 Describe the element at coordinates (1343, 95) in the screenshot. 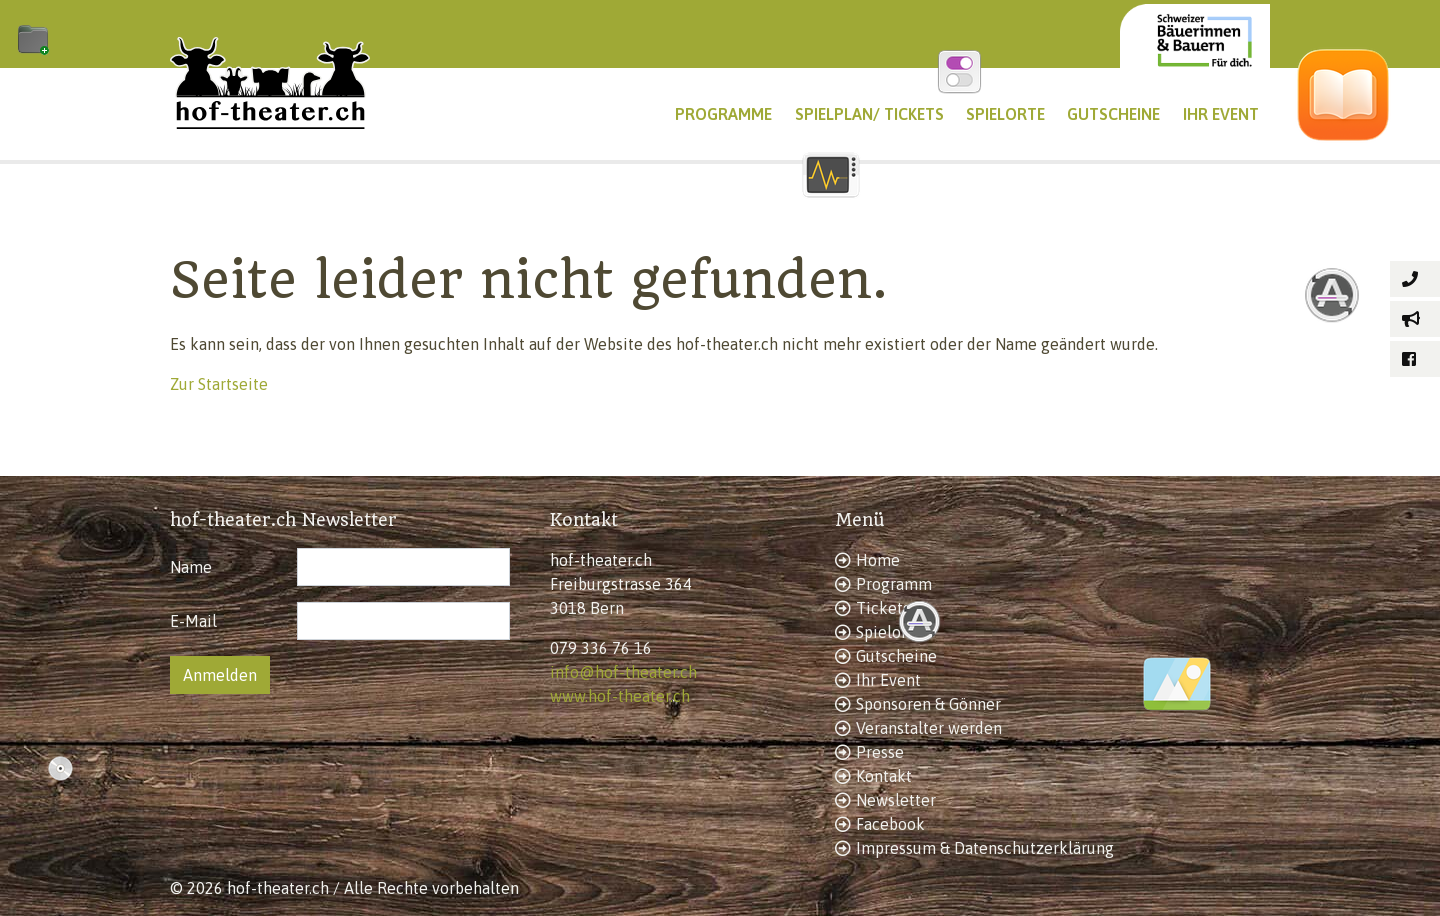

I see `open the Books app` at that location.